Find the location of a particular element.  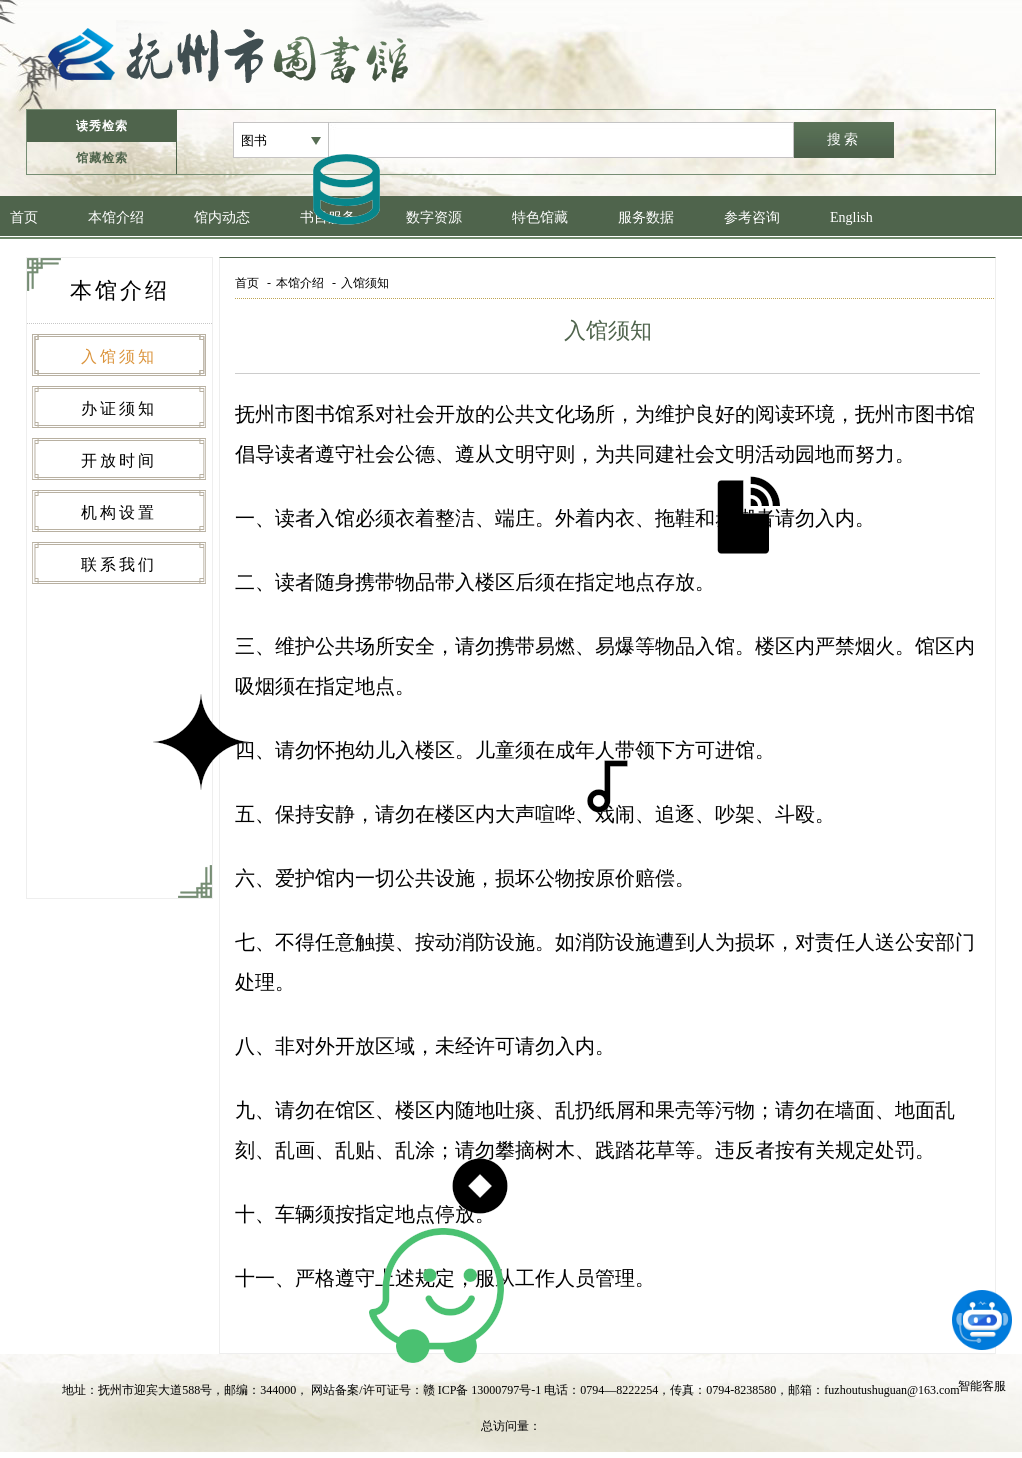

view copper coin balance or currency is located at coordinates (480, 1186).